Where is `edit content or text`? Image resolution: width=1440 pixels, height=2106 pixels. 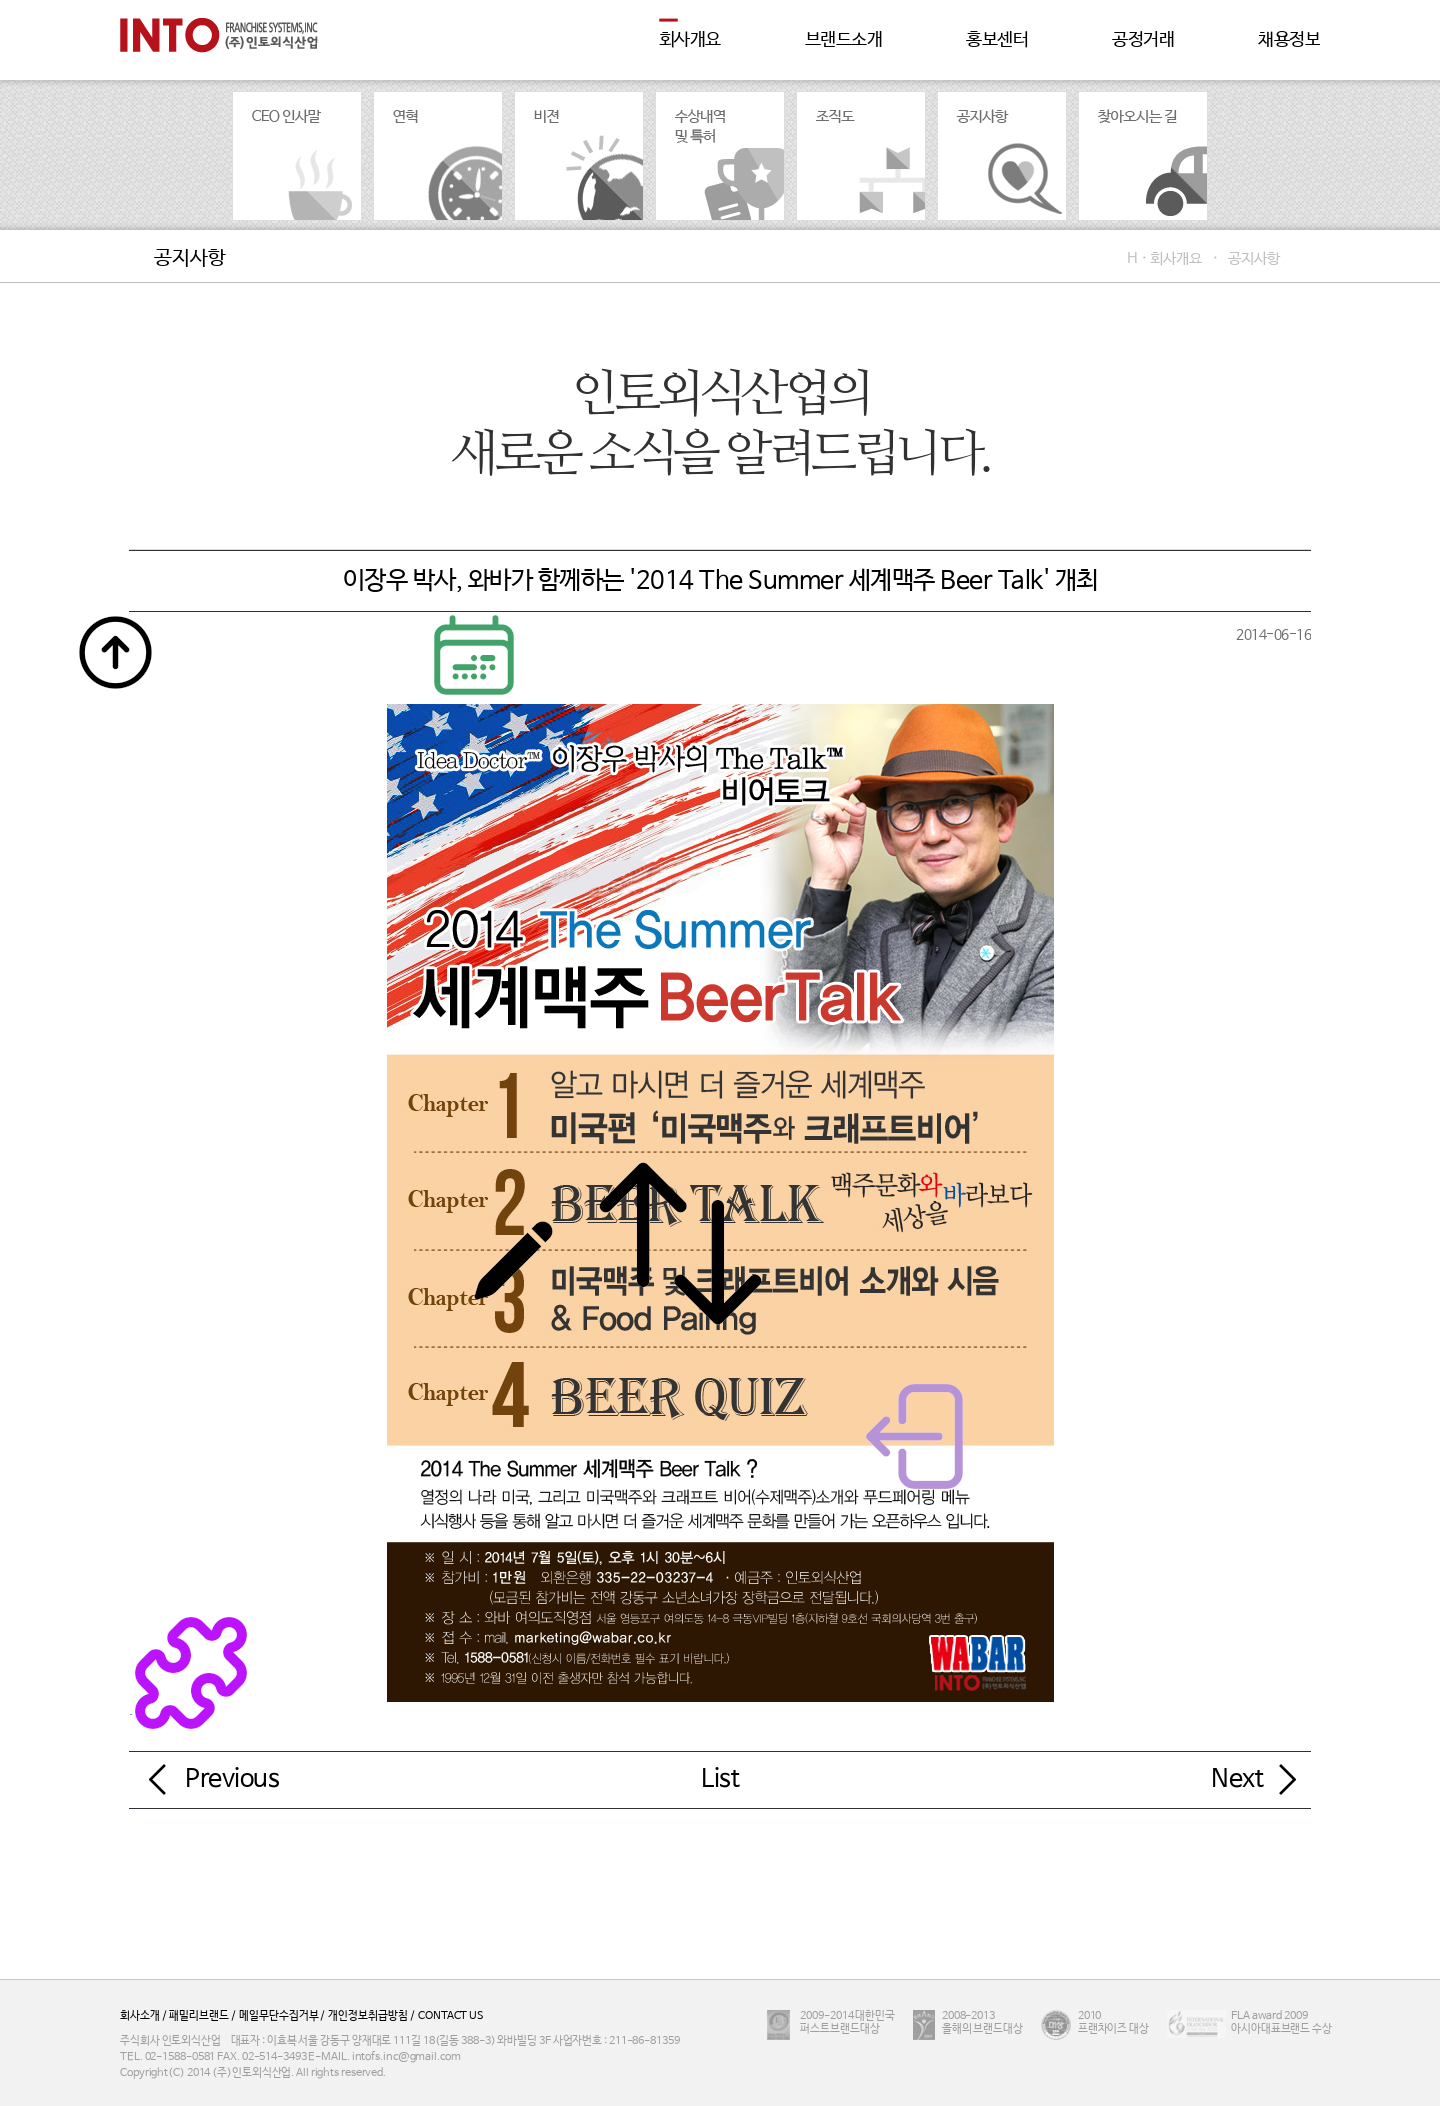
edit content or text is located at coordinates (513, 1260).